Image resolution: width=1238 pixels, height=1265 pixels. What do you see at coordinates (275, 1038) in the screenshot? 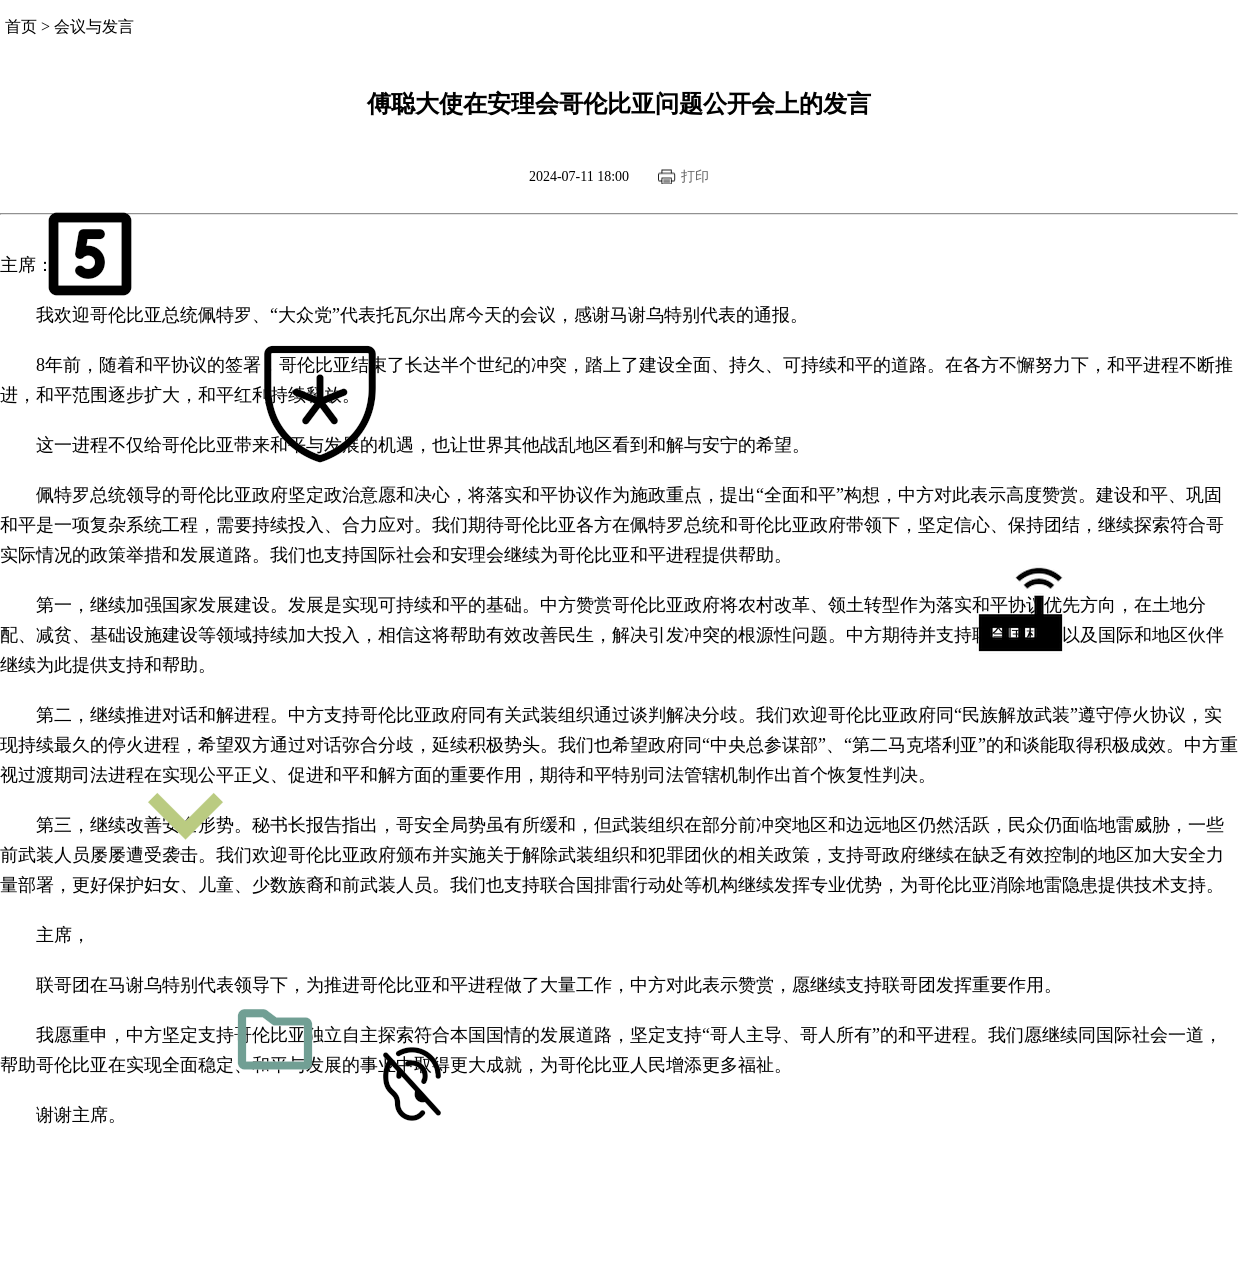
I see `open file folder` at bounding box center [275, 1038].